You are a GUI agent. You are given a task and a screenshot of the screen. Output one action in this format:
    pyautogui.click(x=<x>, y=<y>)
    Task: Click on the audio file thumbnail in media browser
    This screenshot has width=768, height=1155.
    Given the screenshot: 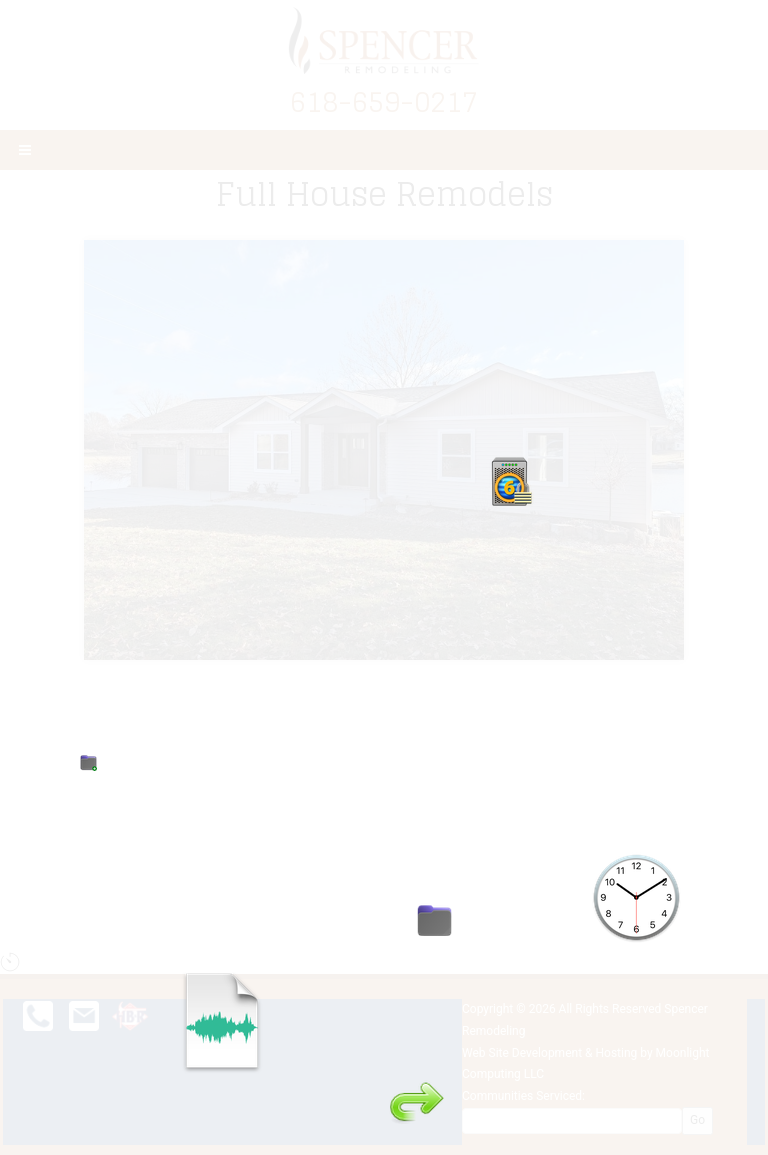 What is the action you would take?
    pyautogui.click(x=222, y=1023)
    